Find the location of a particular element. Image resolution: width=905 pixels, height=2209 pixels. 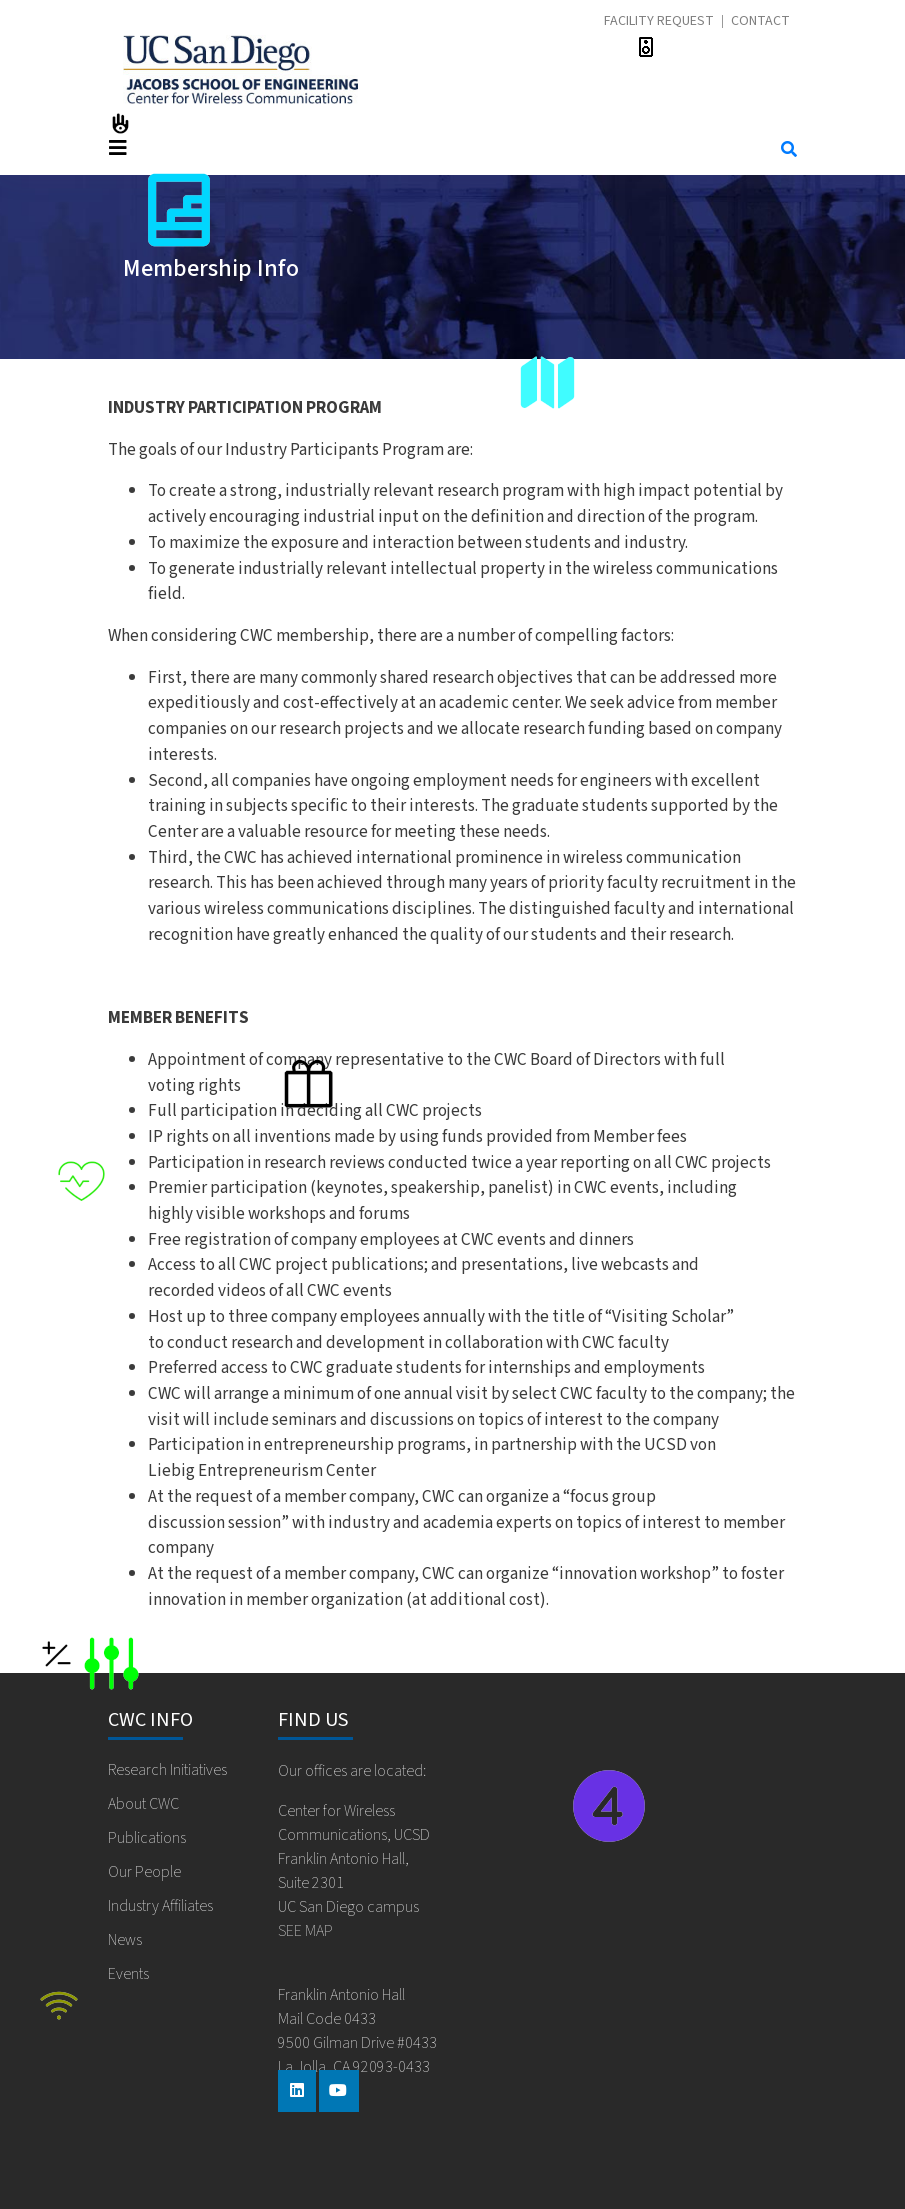

open the map view is located at coordinates (547, 382).